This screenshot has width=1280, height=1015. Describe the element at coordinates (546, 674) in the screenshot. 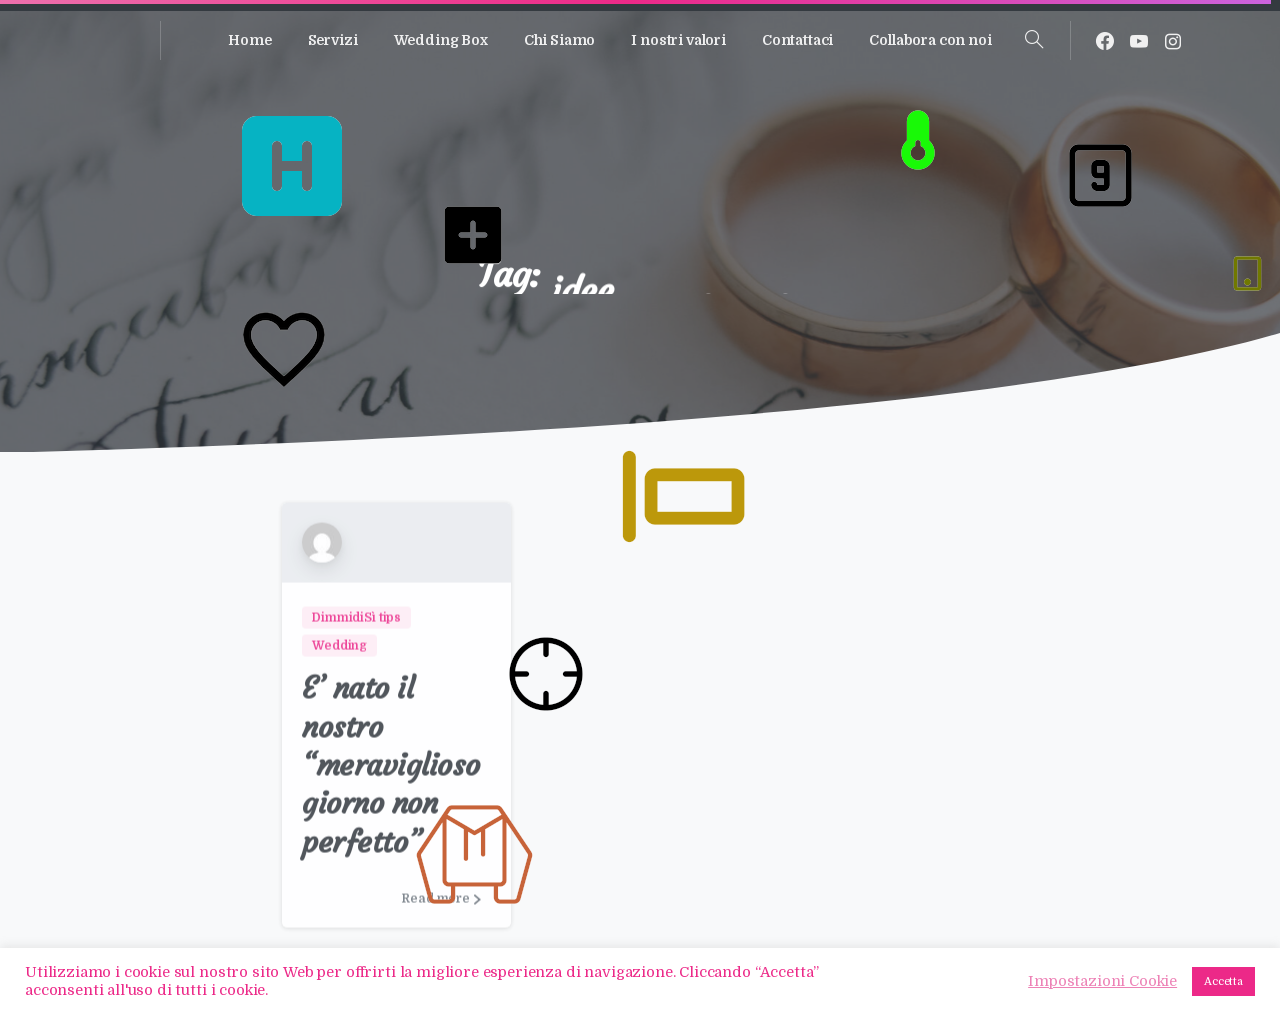

I see `center map on current location` at that location.